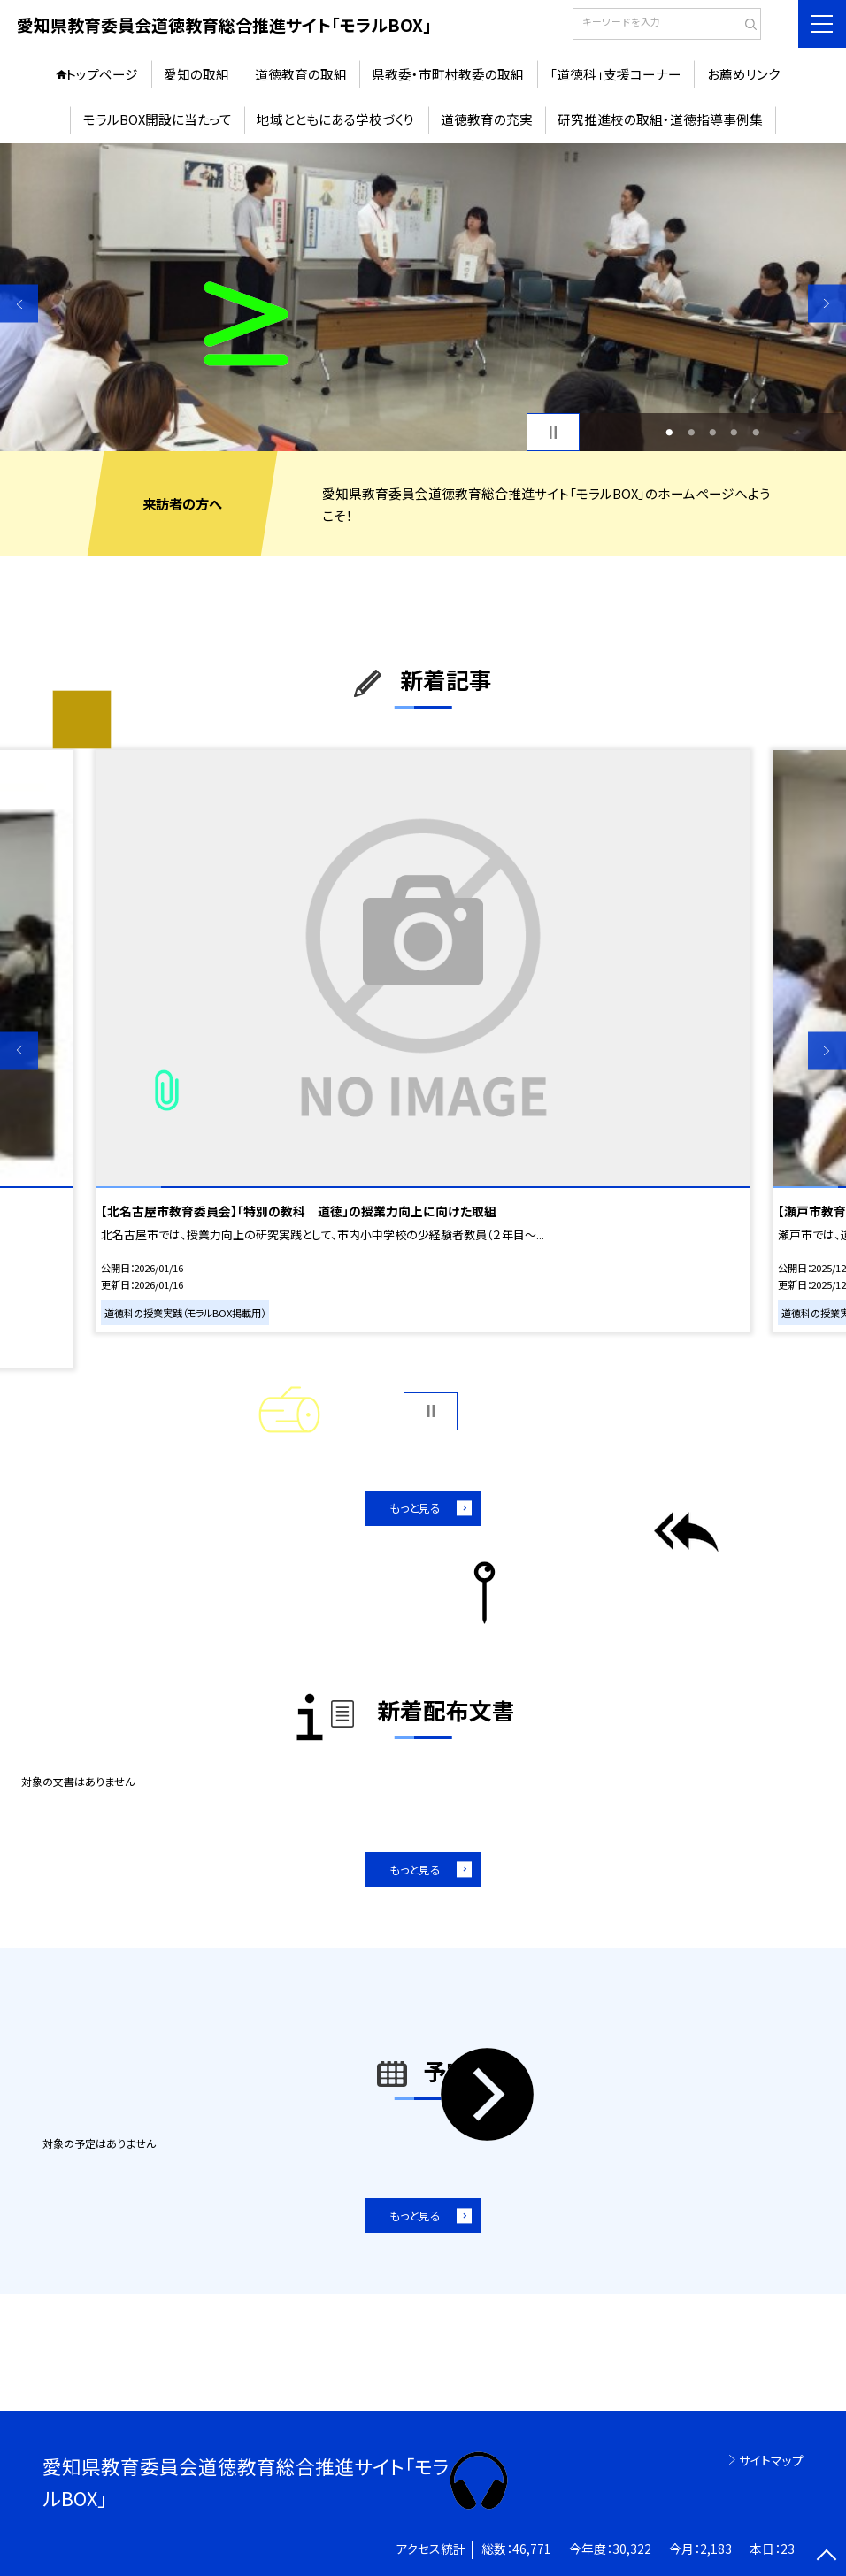  I want to click on stop media playback, so click(81, 719).